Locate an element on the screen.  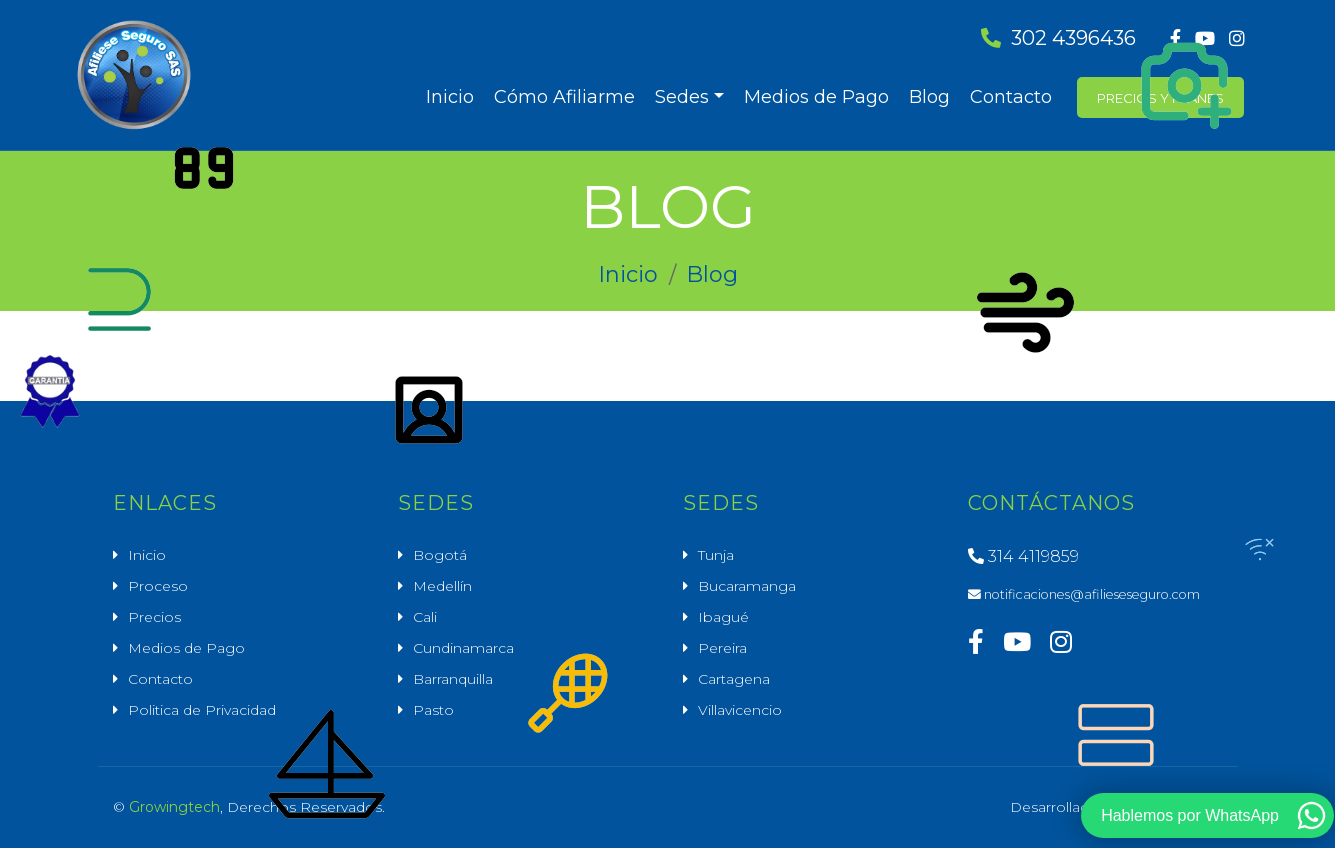
indicates a superset mathematical relationship is located at coordinates (118, 301).